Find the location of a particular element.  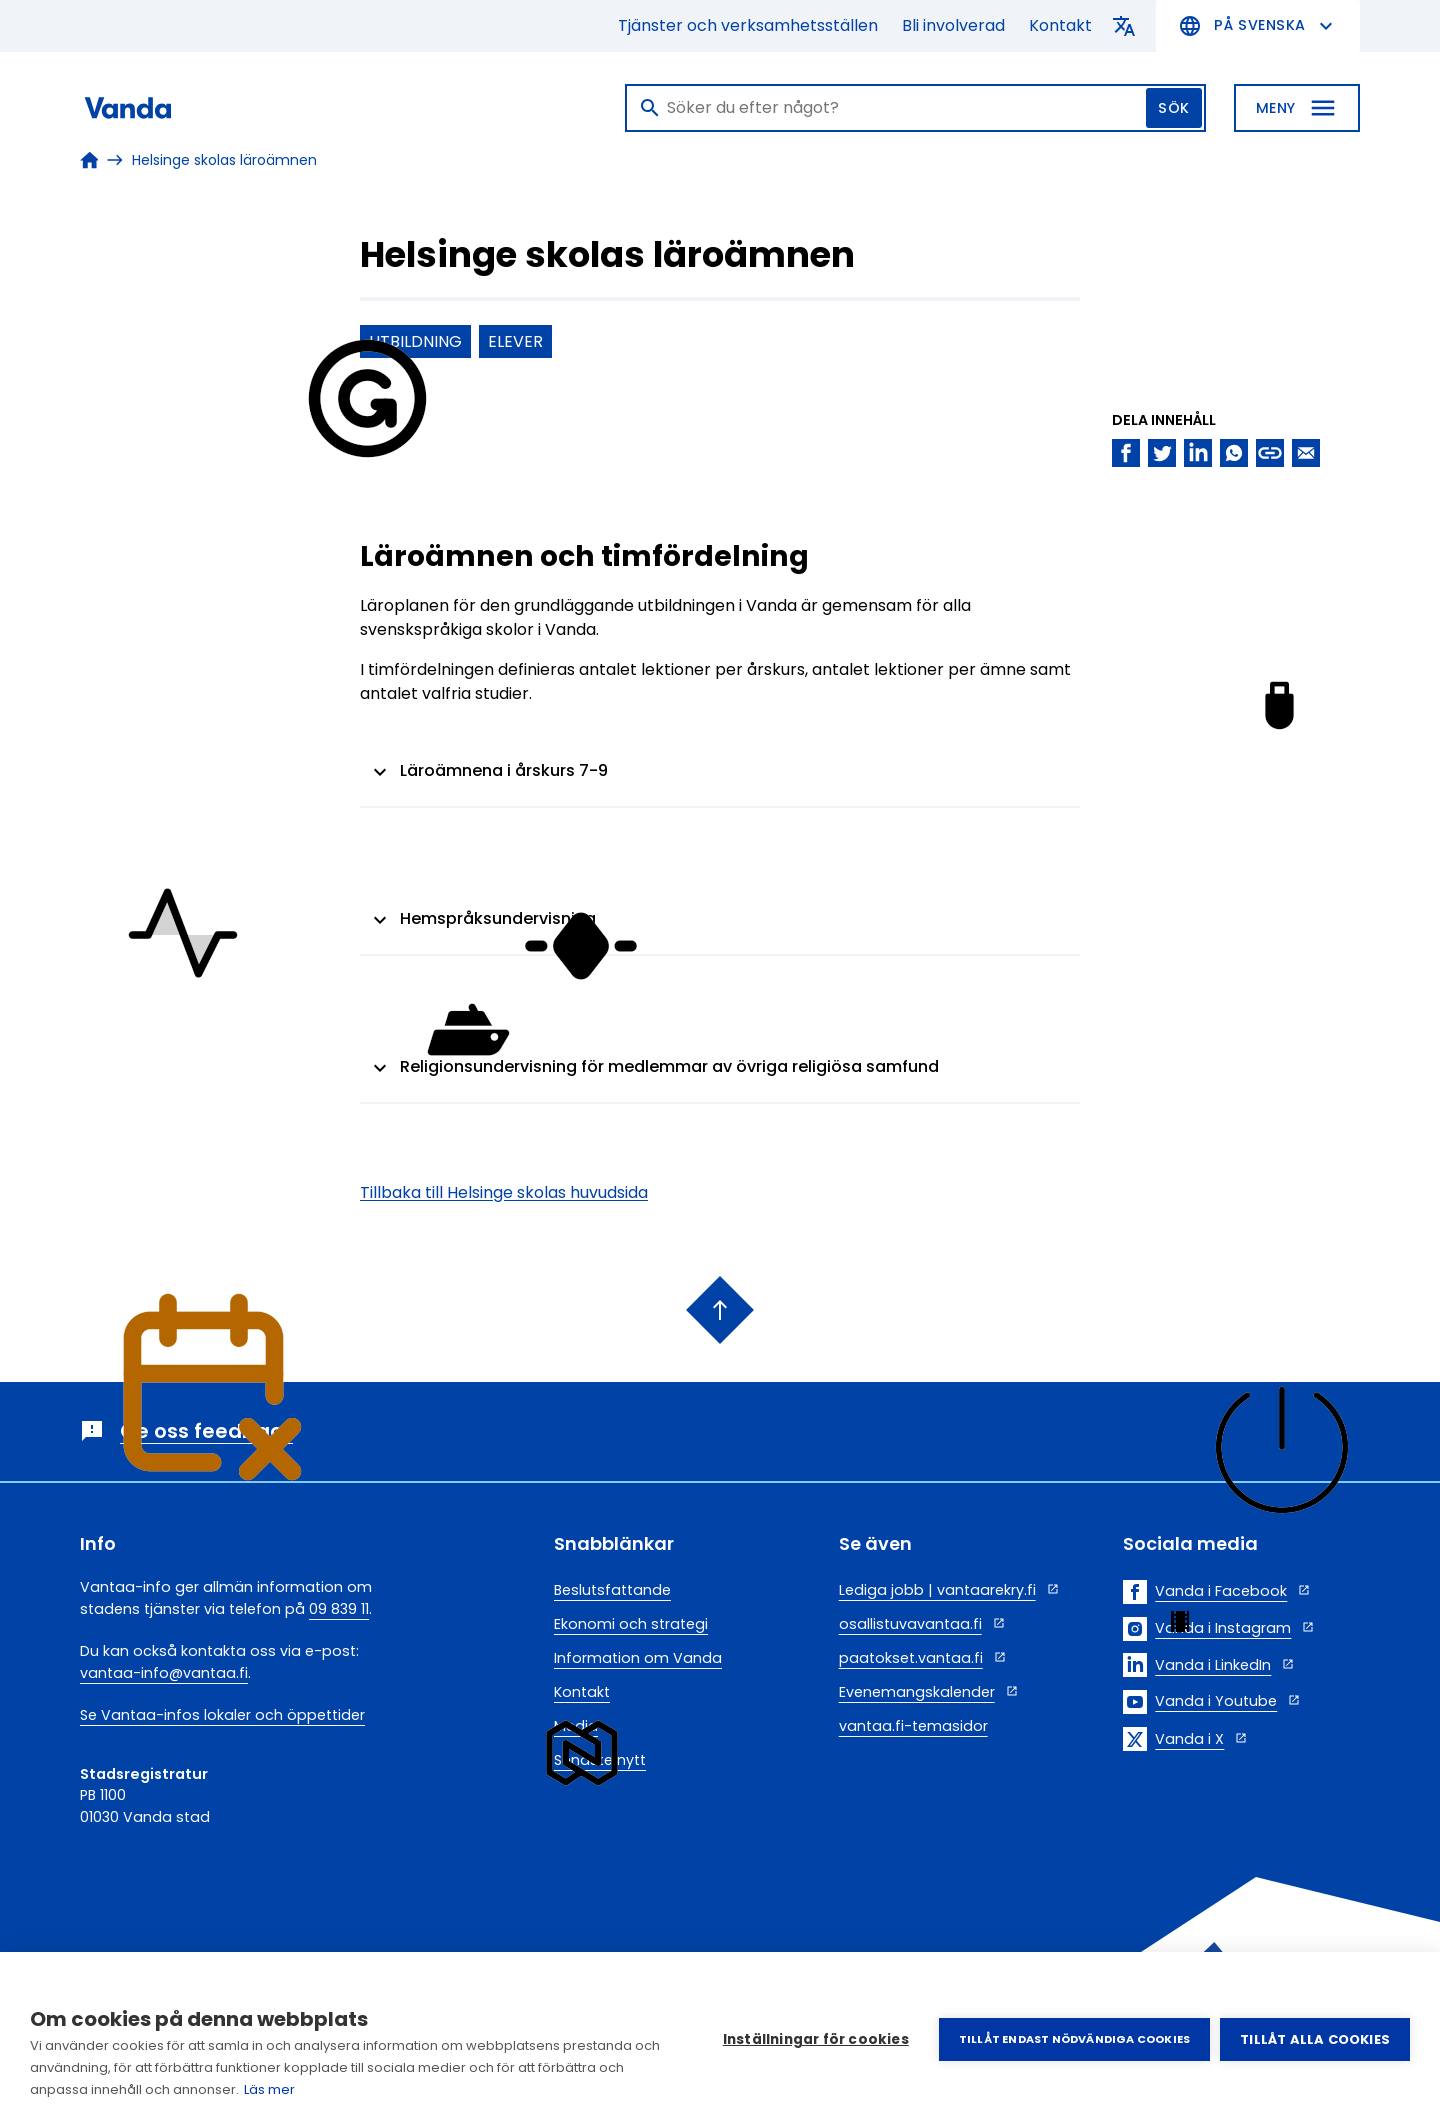

browse local movies or theaters nearby is located at coordinates (1180, 1621).